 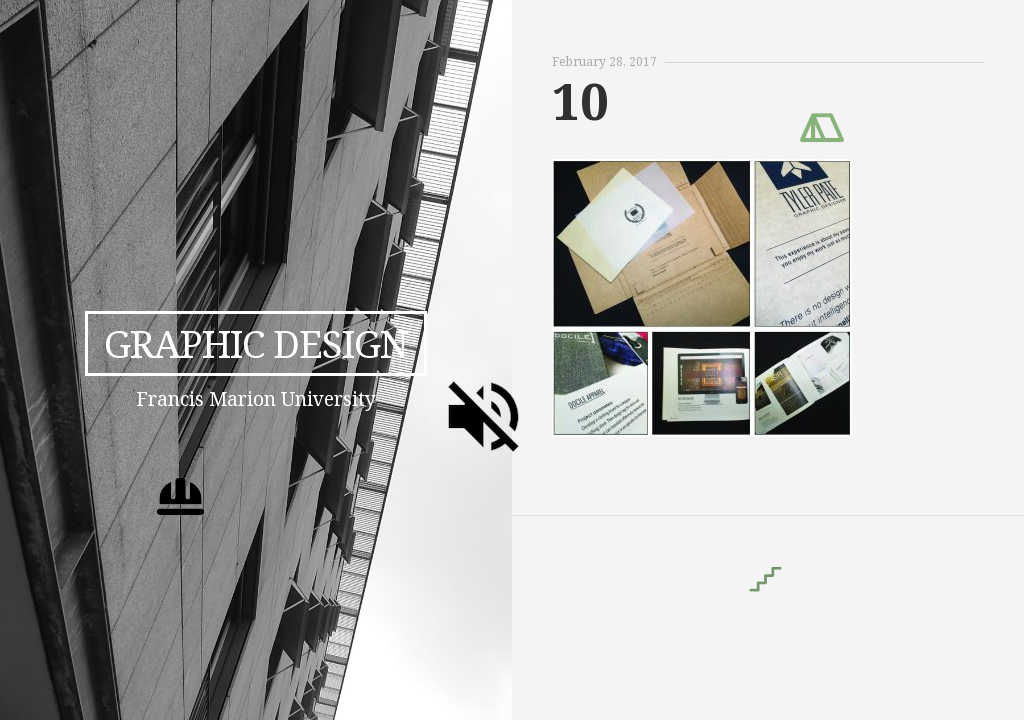 I want to click on mute audio or sound, so click(x=483, y=416).